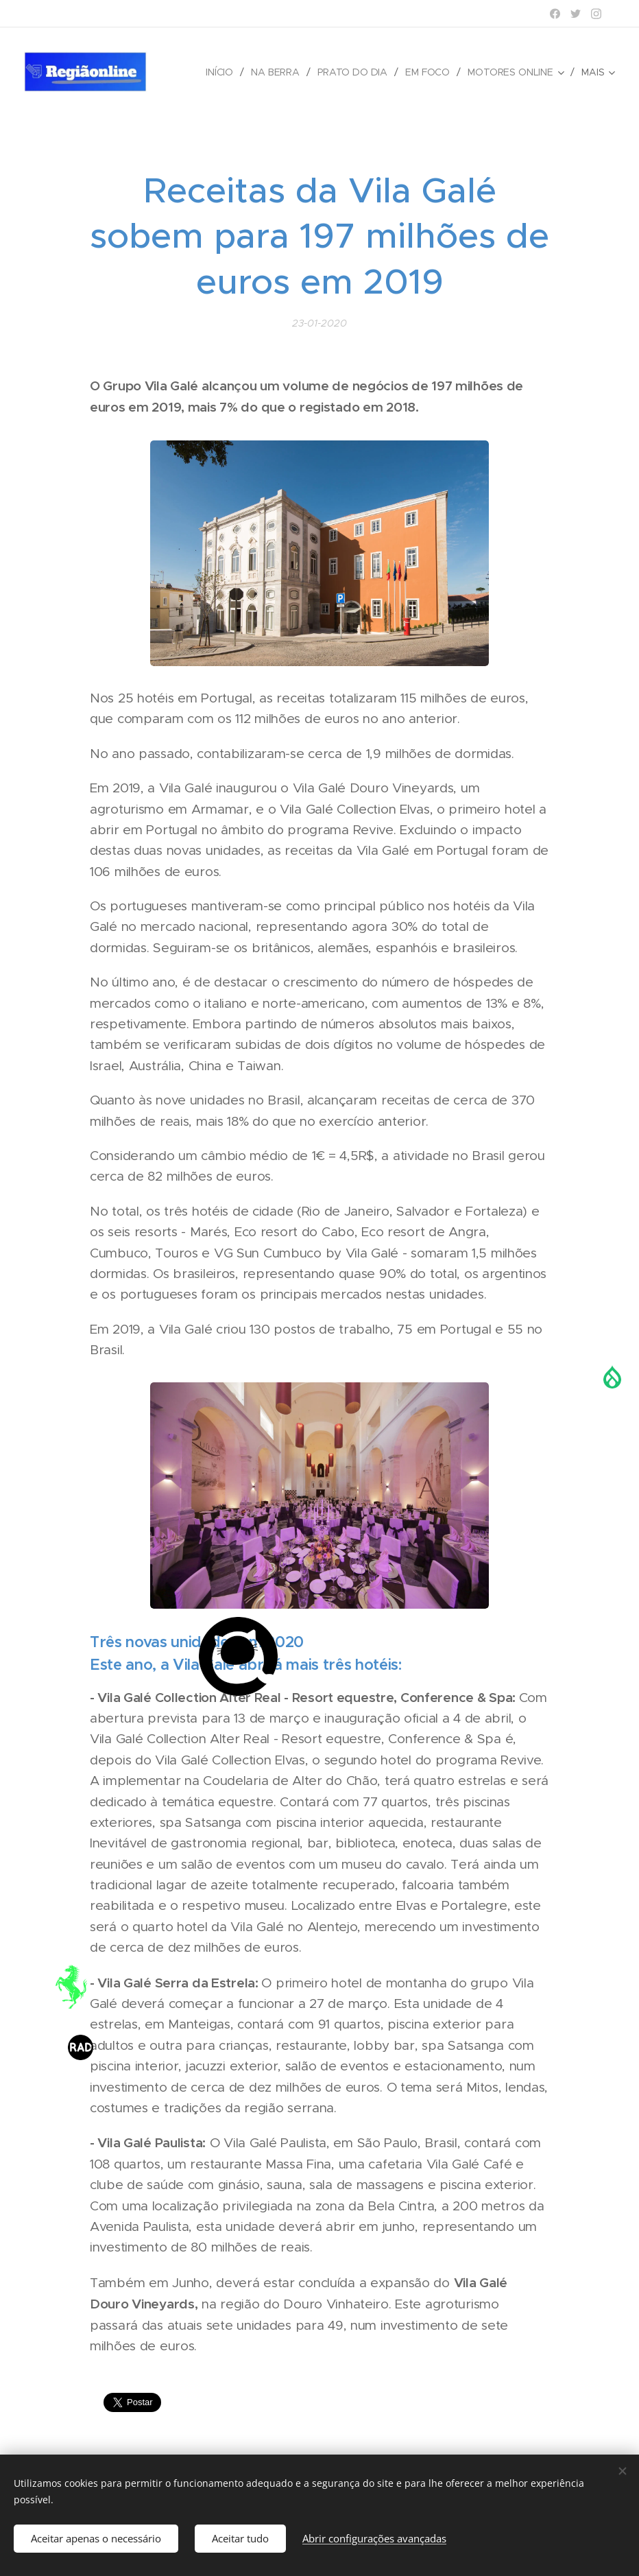 The image size is (639, 2576). What do you see at coordinates (238, 1656) in the screenshot?
I see `visit qiita developer community` at bounding box center [238, 1656].